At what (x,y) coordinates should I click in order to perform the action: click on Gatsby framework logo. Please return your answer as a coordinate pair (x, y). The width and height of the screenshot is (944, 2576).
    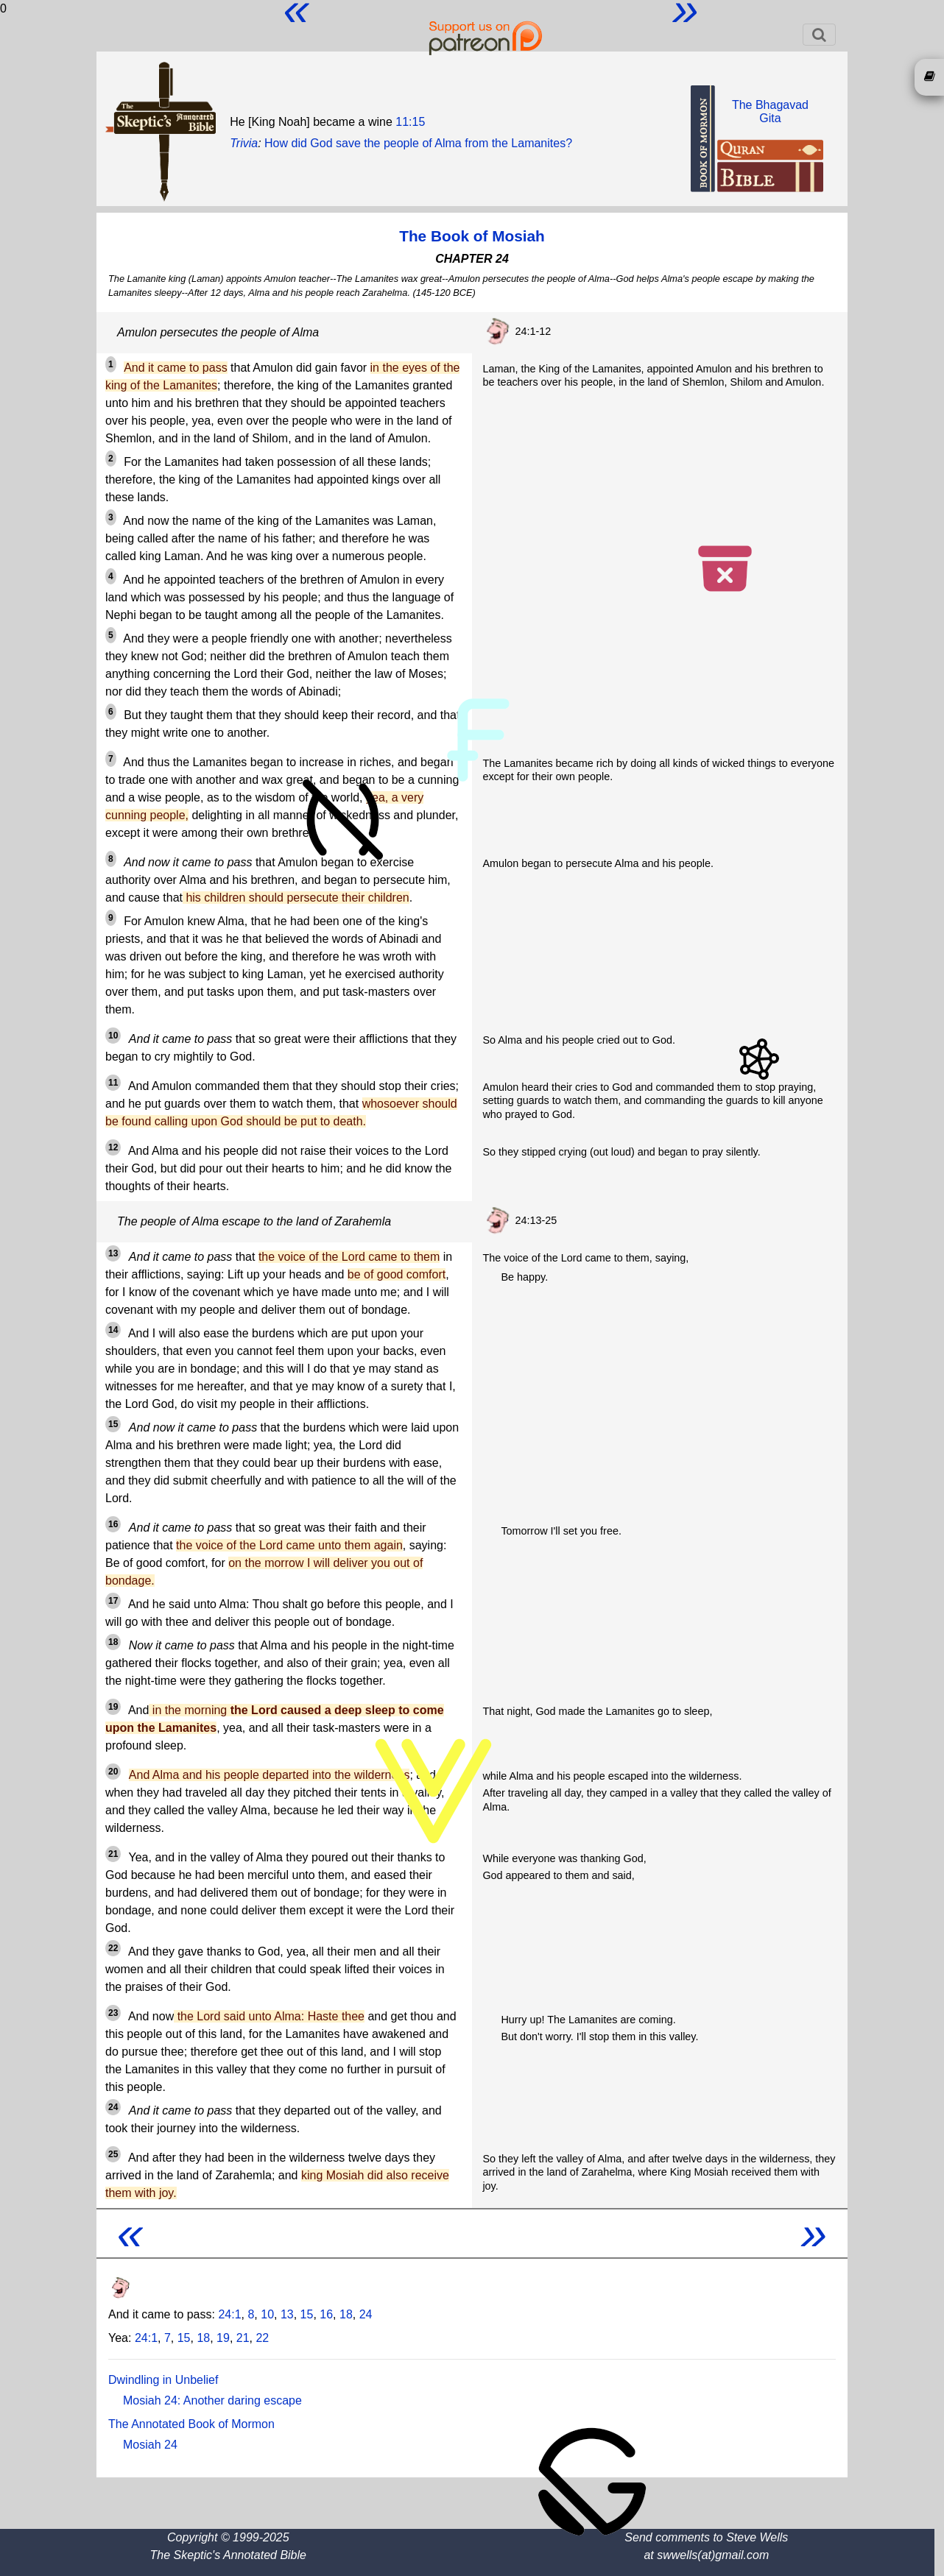
    Looking at the image, I should click on (591, 2483).